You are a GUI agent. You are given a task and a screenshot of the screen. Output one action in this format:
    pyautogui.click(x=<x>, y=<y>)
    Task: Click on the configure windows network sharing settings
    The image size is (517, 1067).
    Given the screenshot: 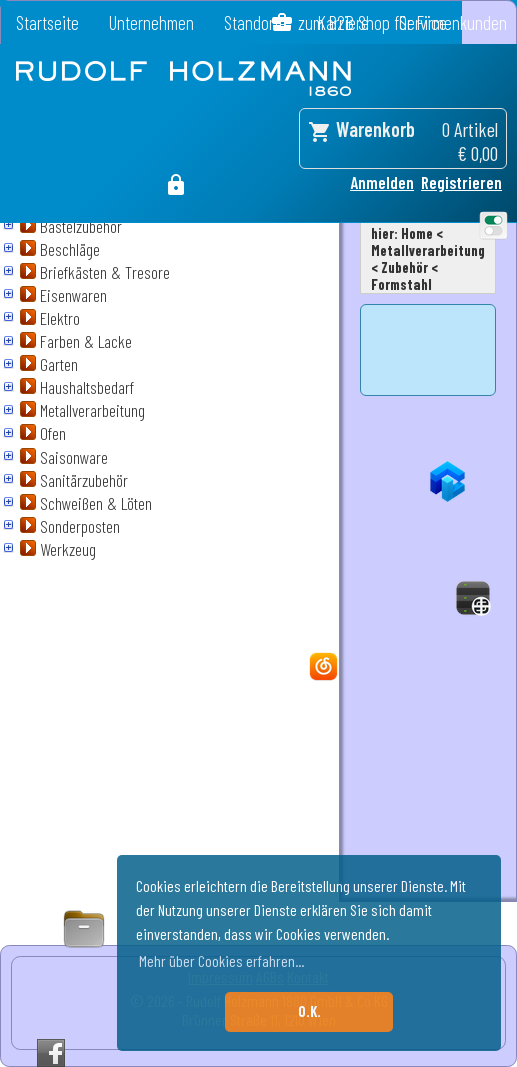 What is the action you would take?
    pyautogui.click(x=473, y=598)
    